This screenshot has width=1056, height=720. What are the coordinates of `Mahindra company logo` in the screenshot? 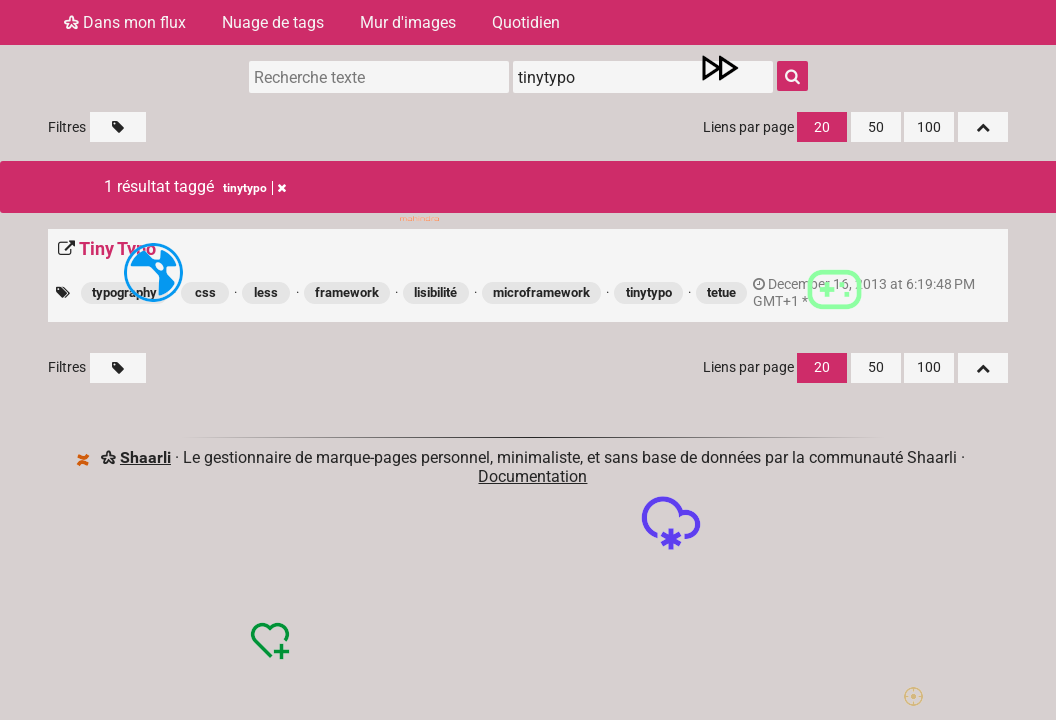 It's located at (419, 218).